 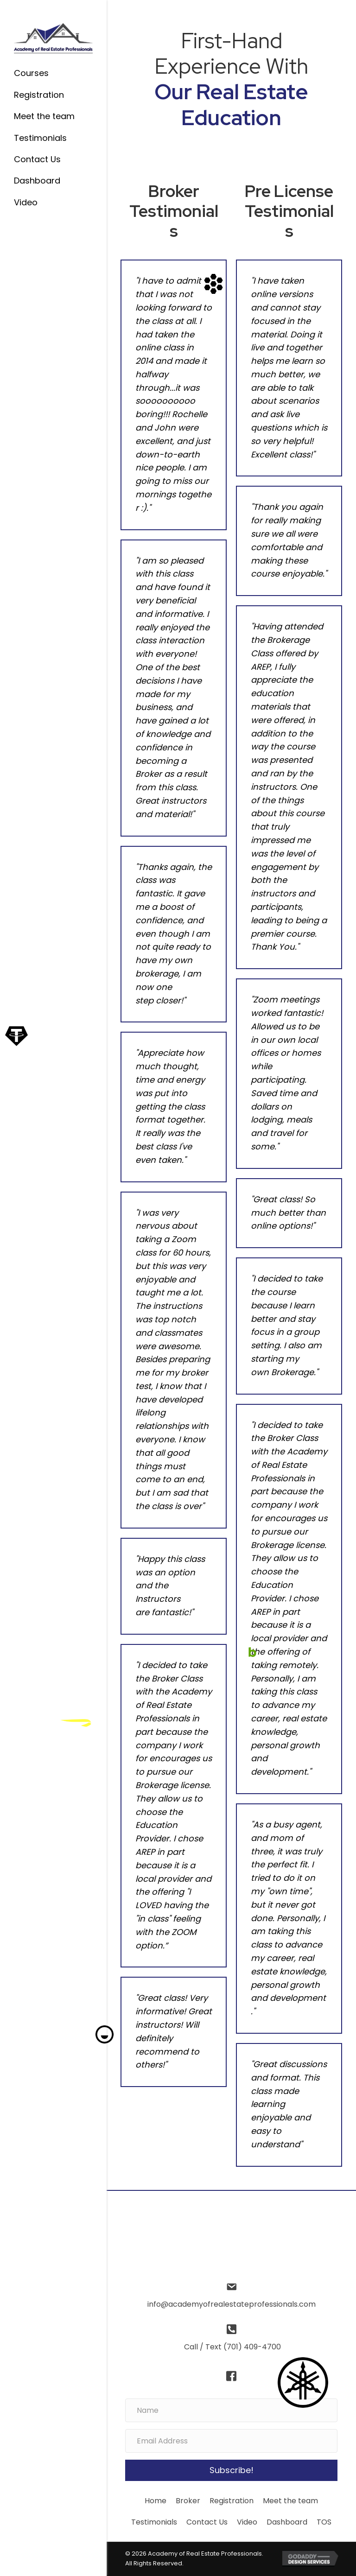 I want to click on bricks website builder logo, so click(x=252, y=1652).